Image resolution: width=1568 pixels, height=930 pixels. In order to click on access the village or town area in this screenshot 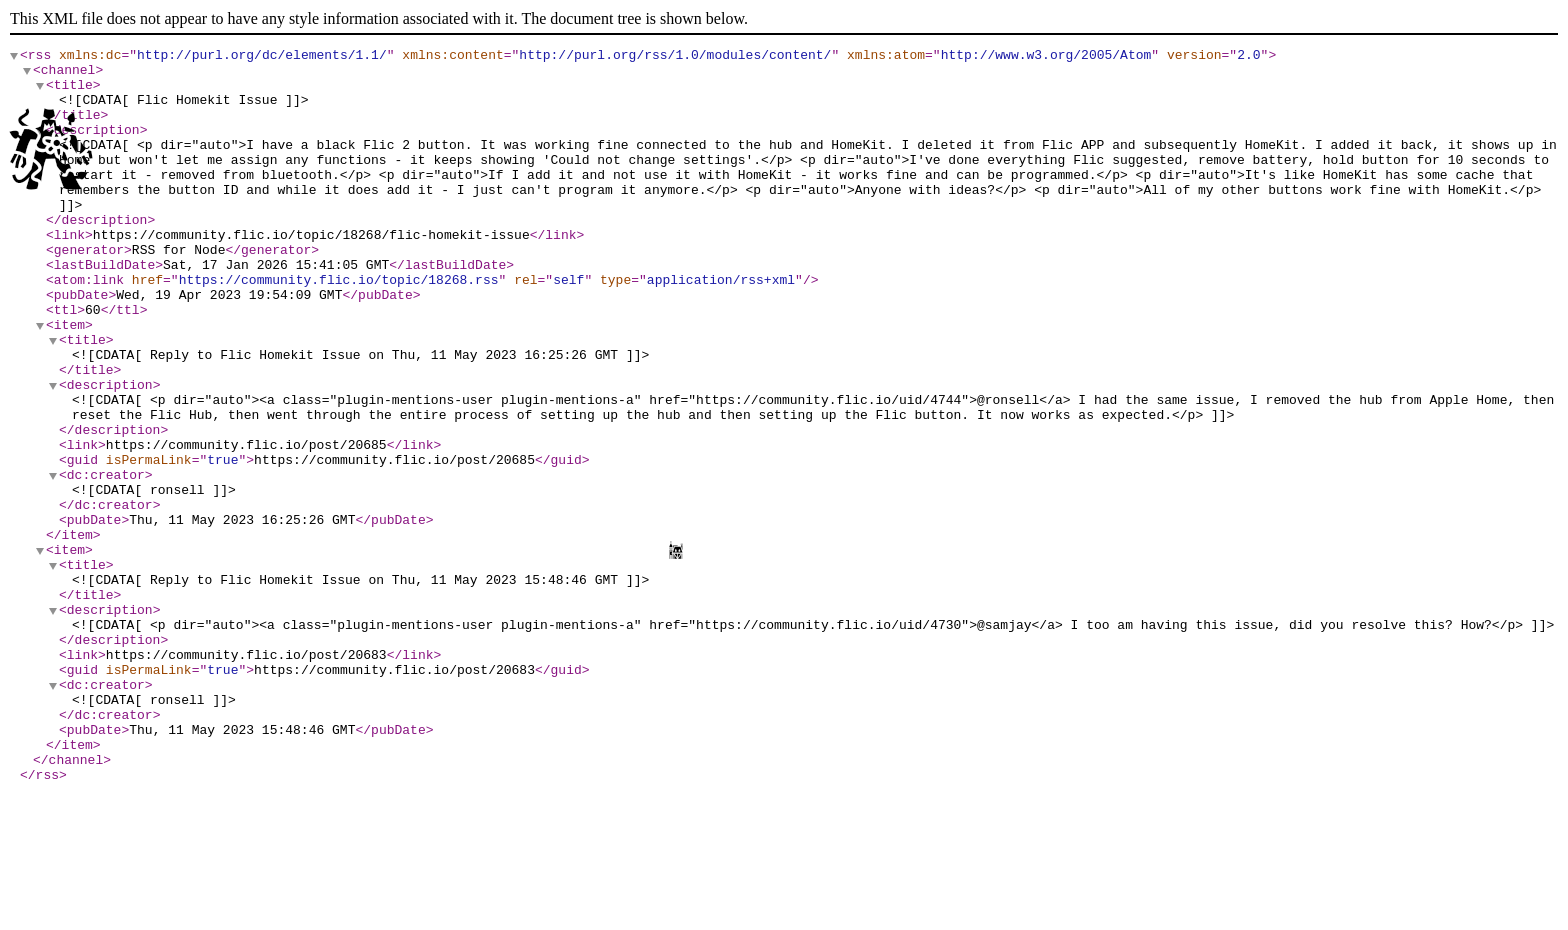, I will do `click(676, 550)`.